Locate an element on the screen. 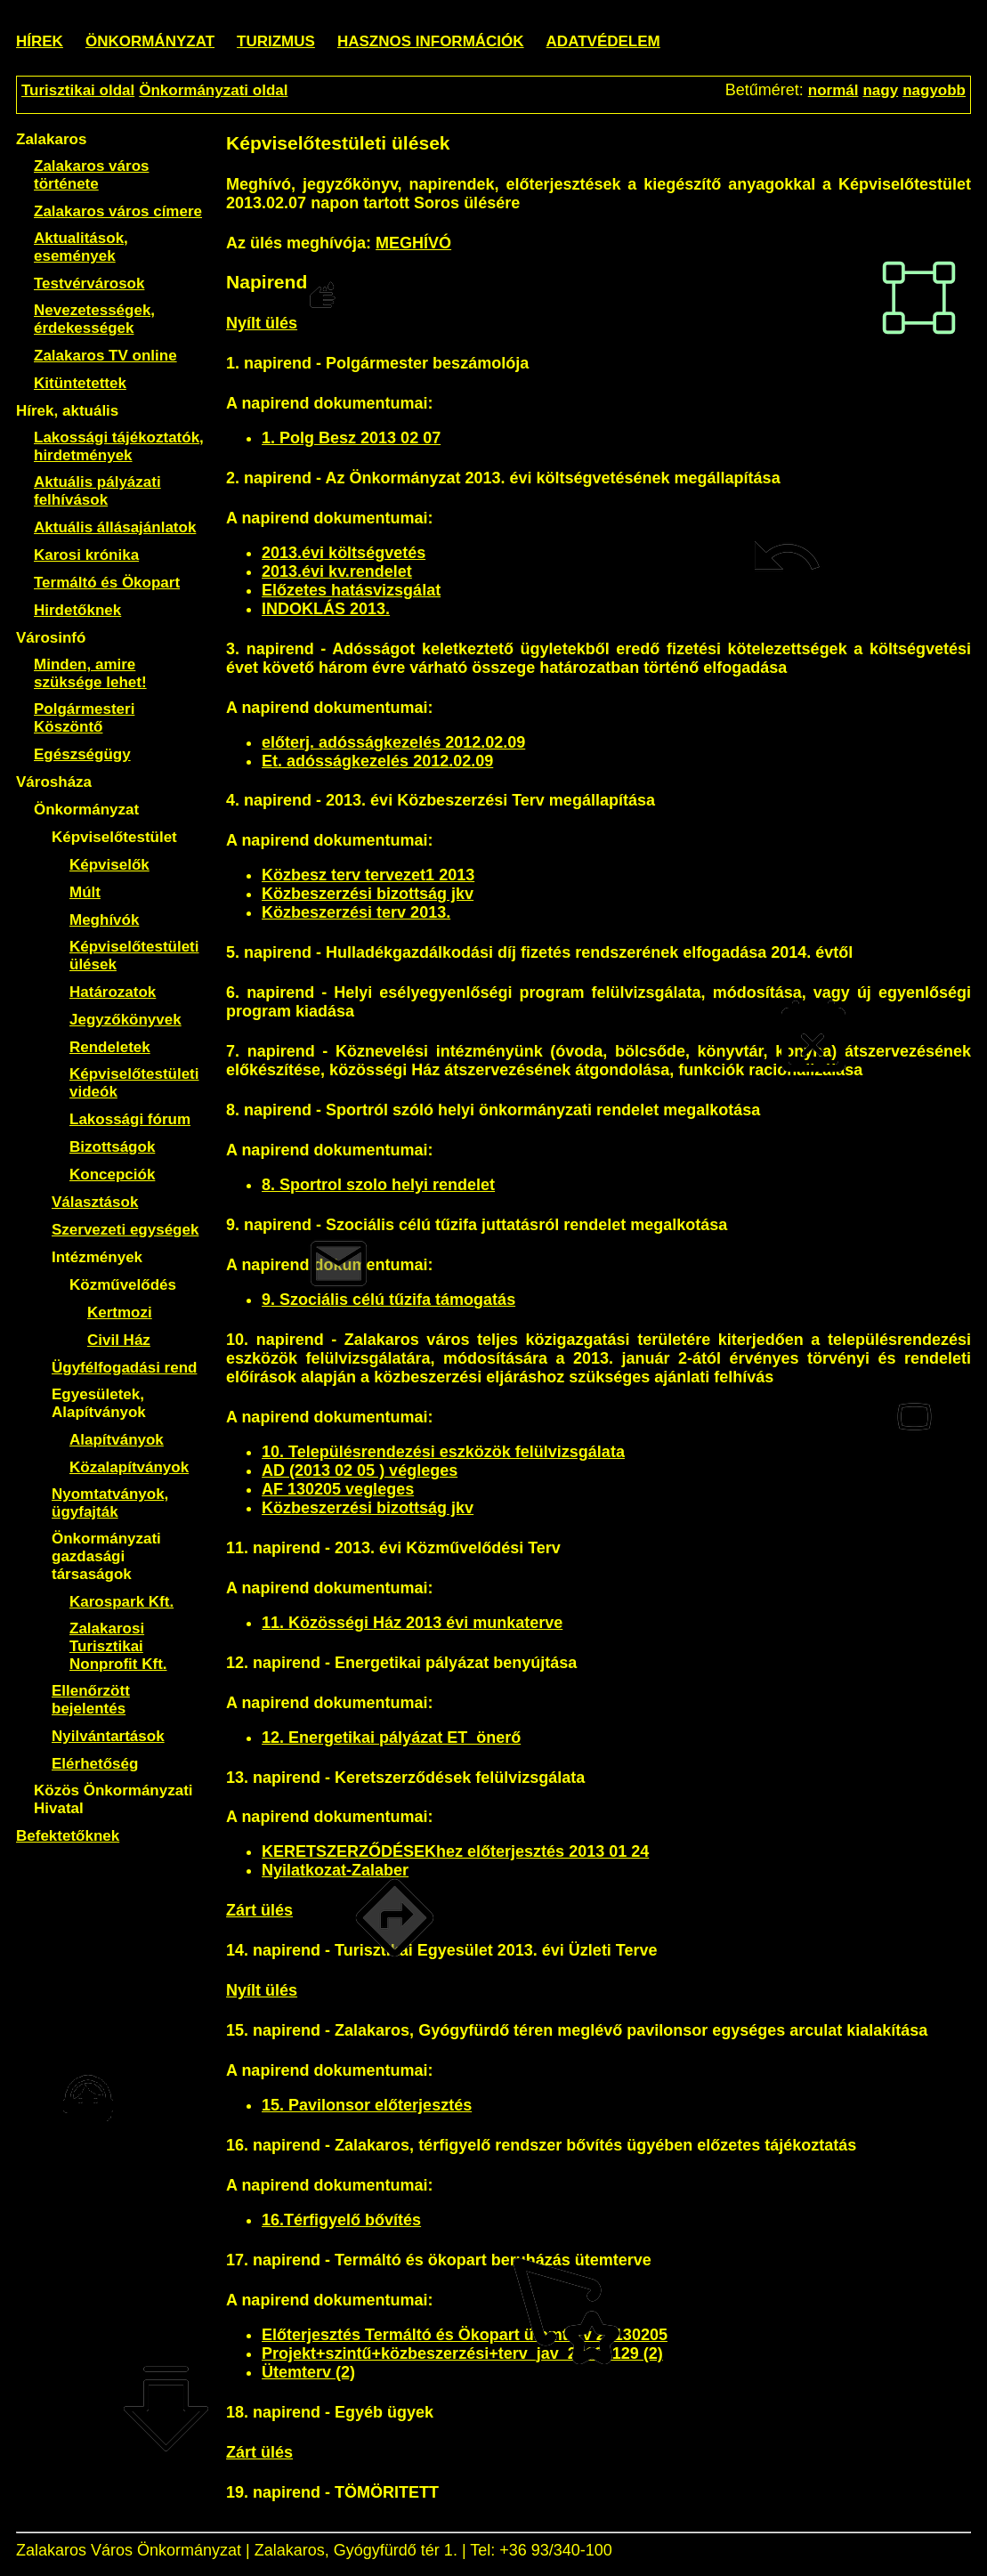  wash your hands reminder is located at coordinates (323, 295).